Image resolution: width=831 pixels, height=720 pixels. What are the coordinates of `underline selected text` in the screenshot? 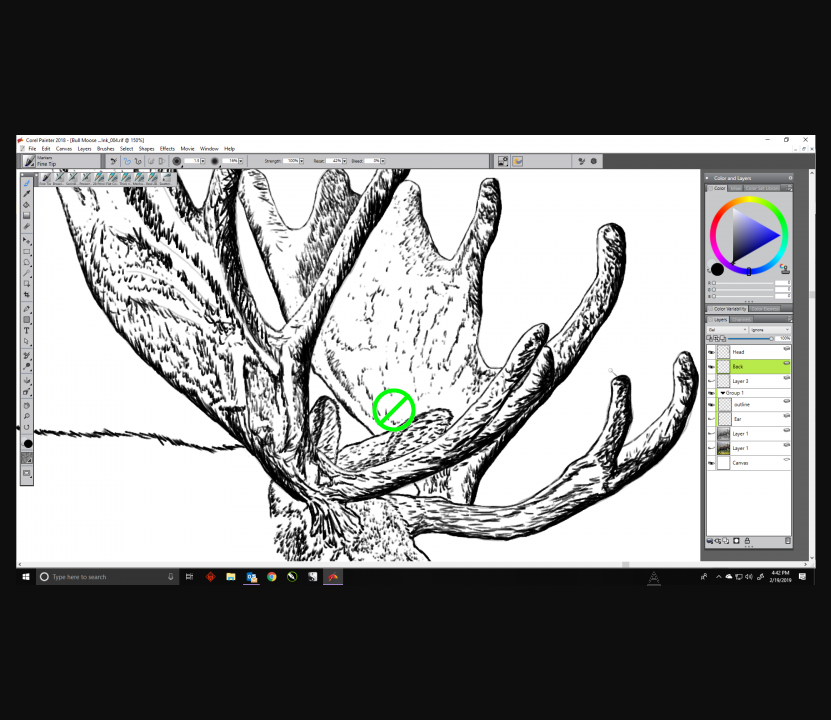 It's located at (654, 579).